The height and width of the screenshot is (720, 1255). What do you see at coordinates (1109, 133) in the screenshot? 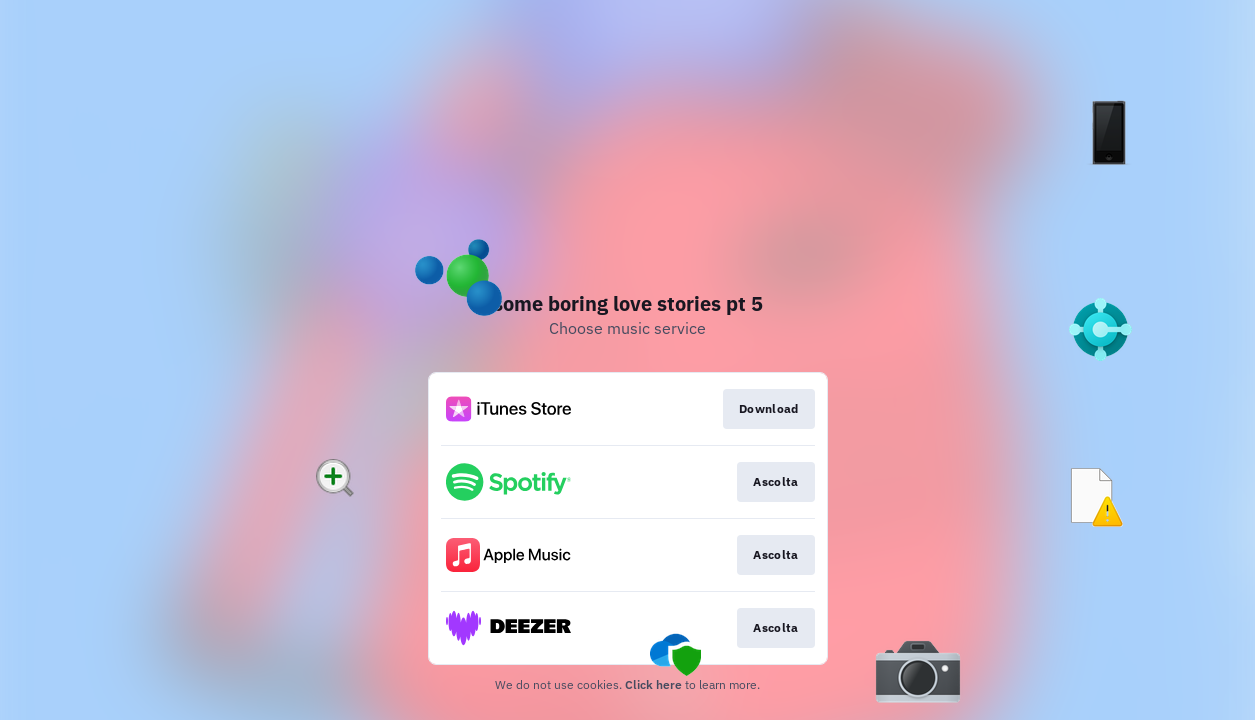
I see `iPod nano device connected to your system` at bounding box center [1109, 133].